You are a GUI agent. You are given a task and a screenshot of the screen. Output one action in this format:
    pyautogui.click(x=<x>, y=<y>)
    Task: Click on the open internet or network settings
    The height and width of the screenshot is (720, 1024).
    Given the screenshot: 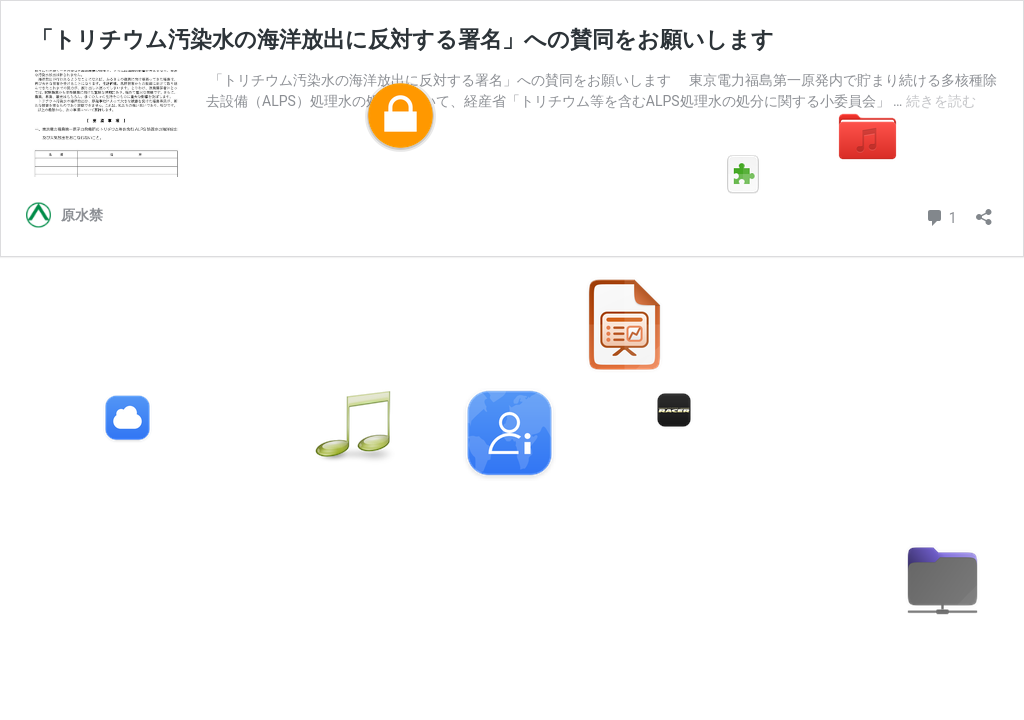 What is the action you would take?
    pyautogui.click(x=127, y=418)
    